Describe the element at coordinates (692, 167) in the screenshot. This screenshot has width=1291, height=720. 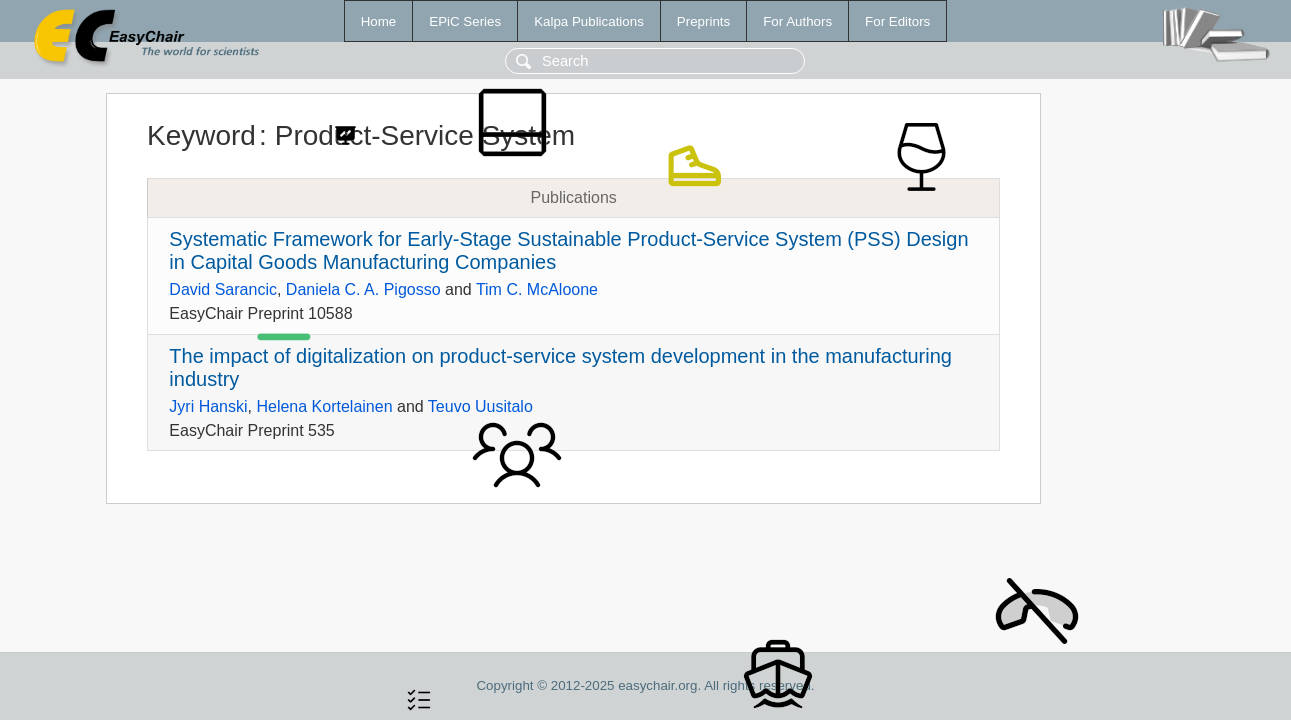
I see `access footwear or shoe category` at that location.